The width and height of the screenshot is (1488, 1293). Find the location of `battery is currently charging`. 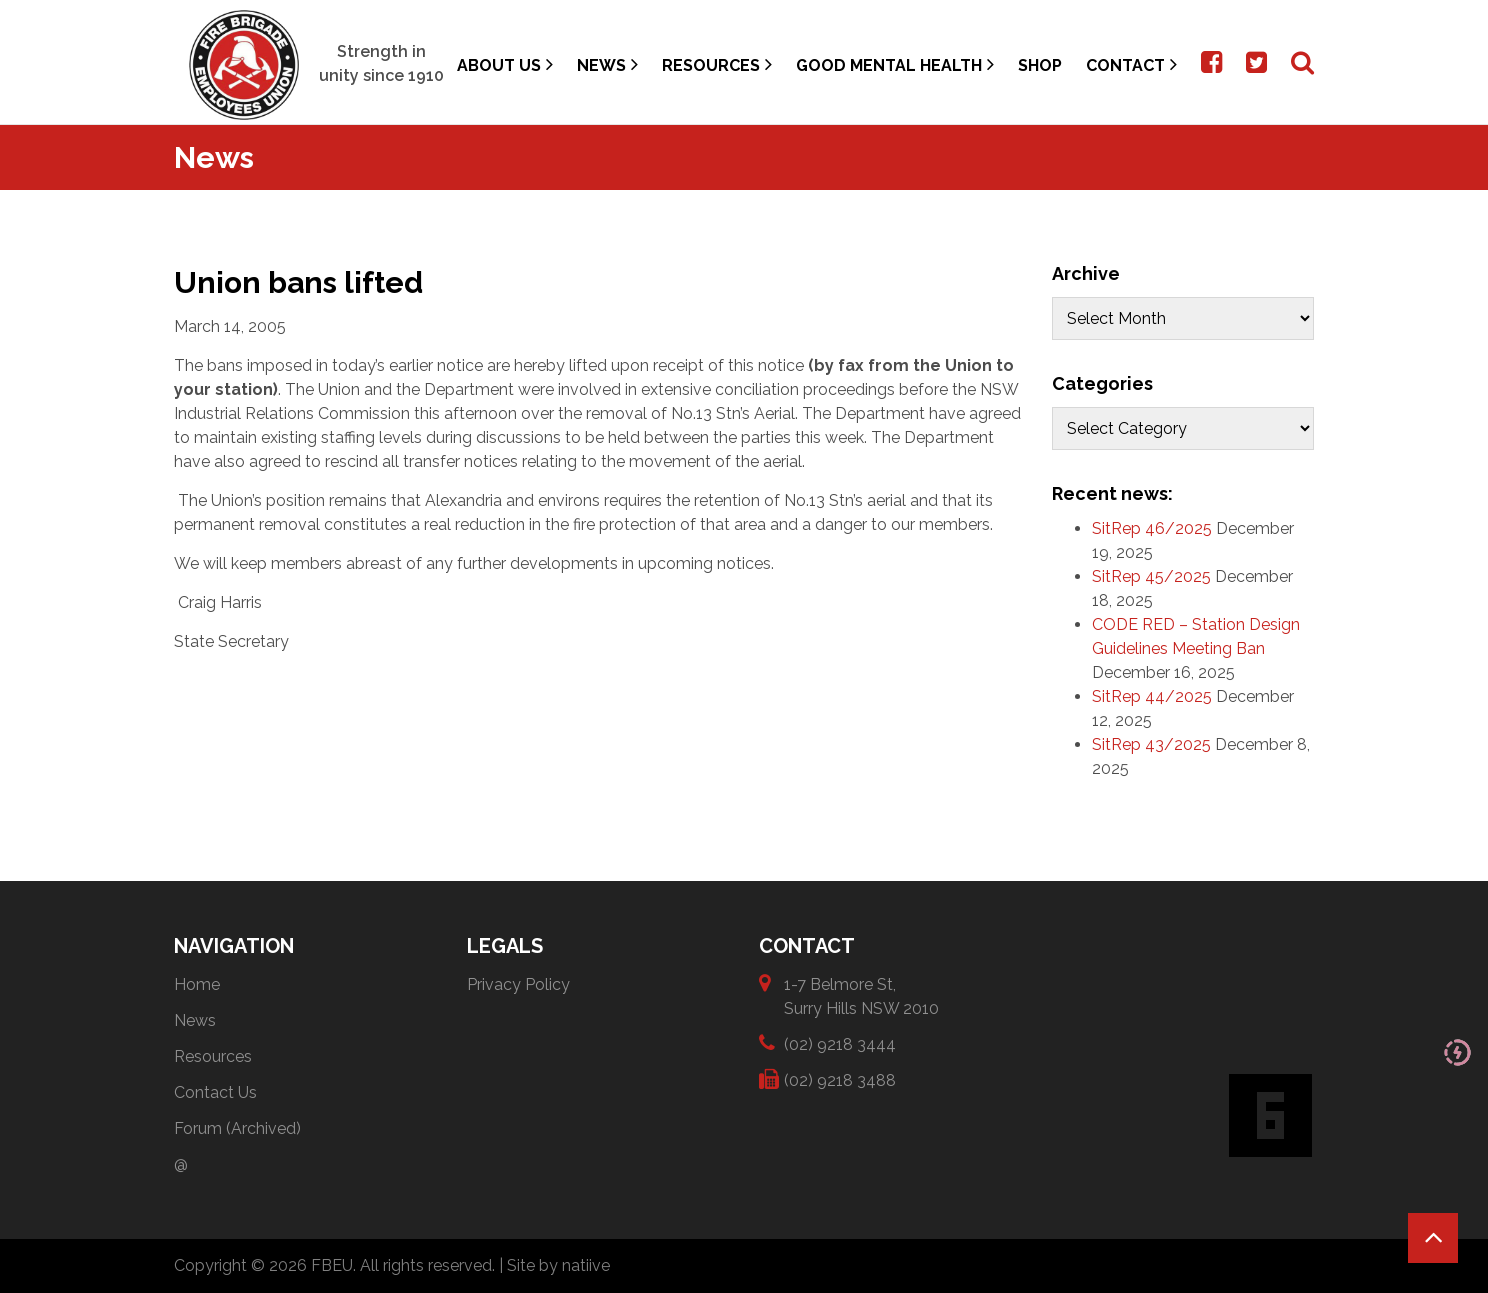

battery is currently charging is located at coordinates (1457, 1052).